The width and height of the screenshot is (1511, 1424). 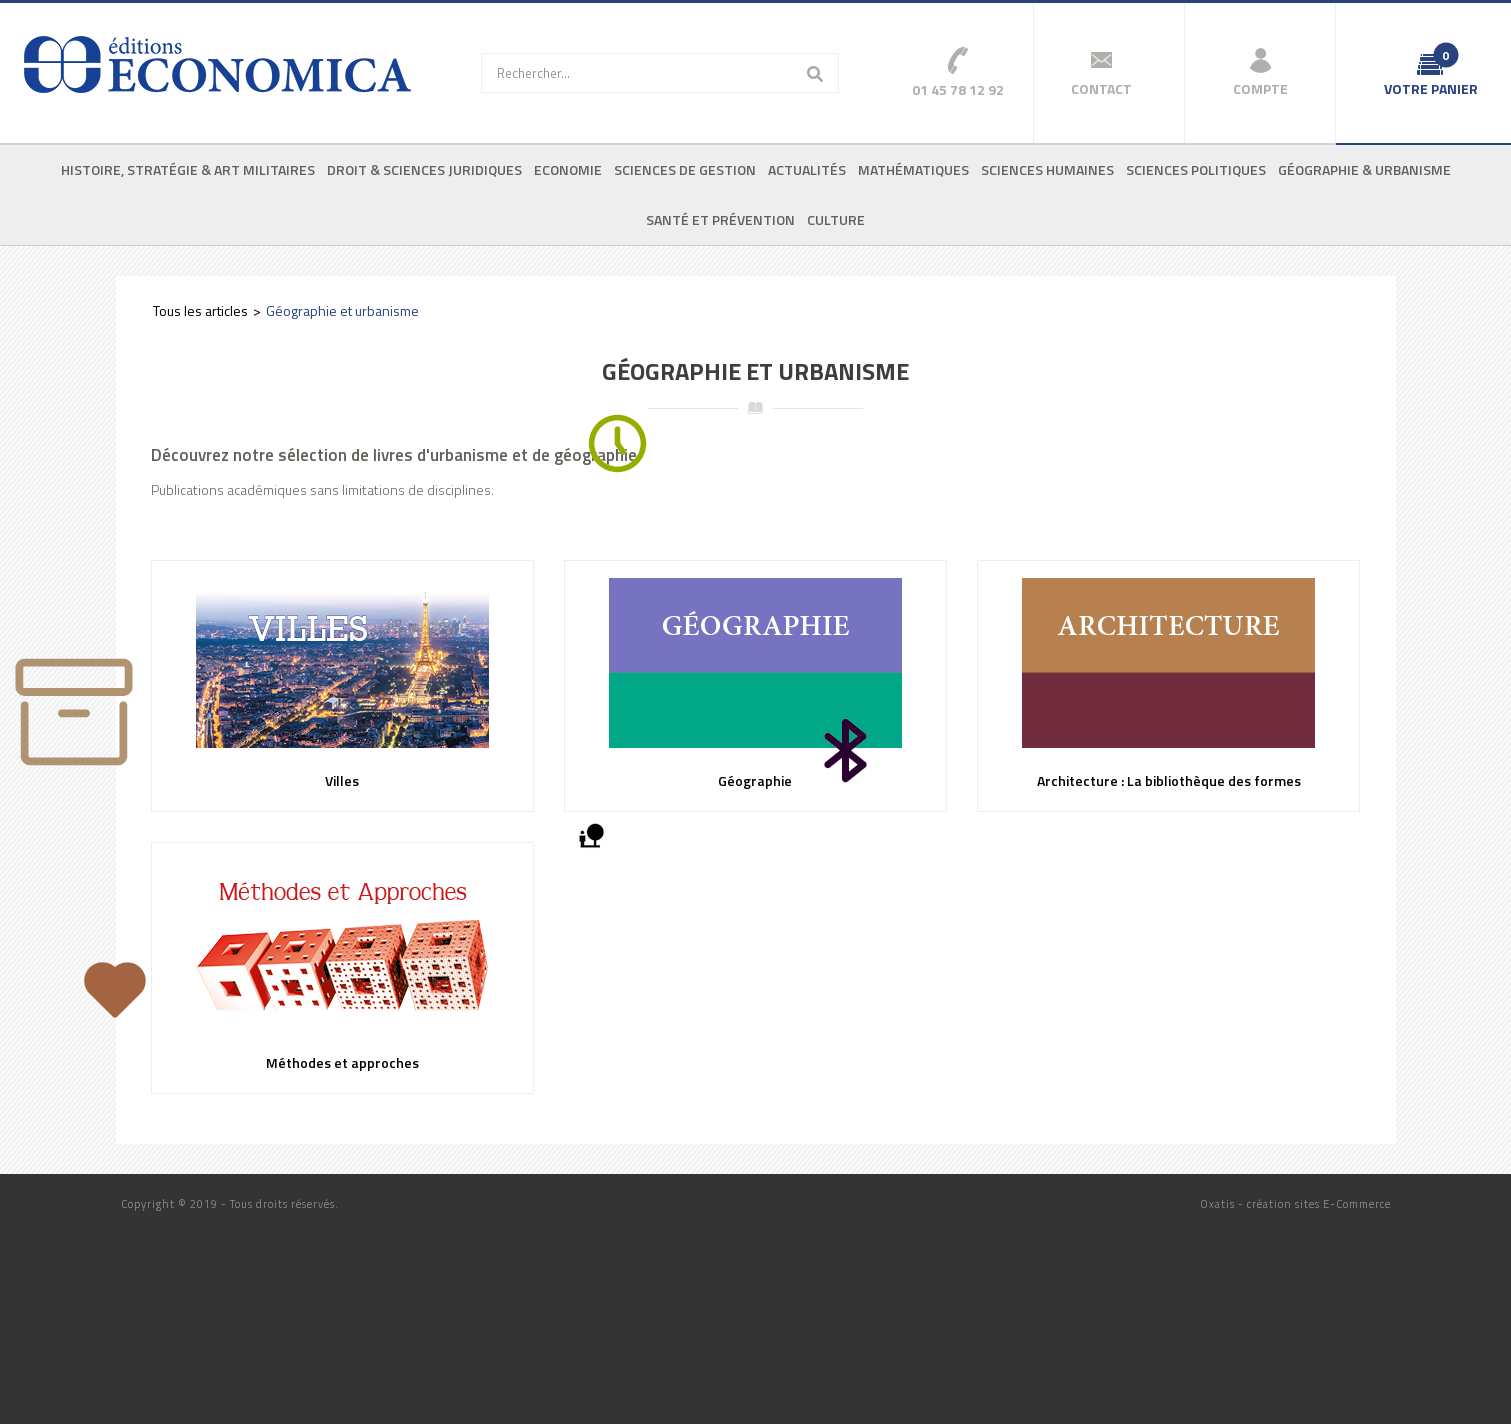 I want to click on view outdoor or nature-related content, so click(x=591, y=835).